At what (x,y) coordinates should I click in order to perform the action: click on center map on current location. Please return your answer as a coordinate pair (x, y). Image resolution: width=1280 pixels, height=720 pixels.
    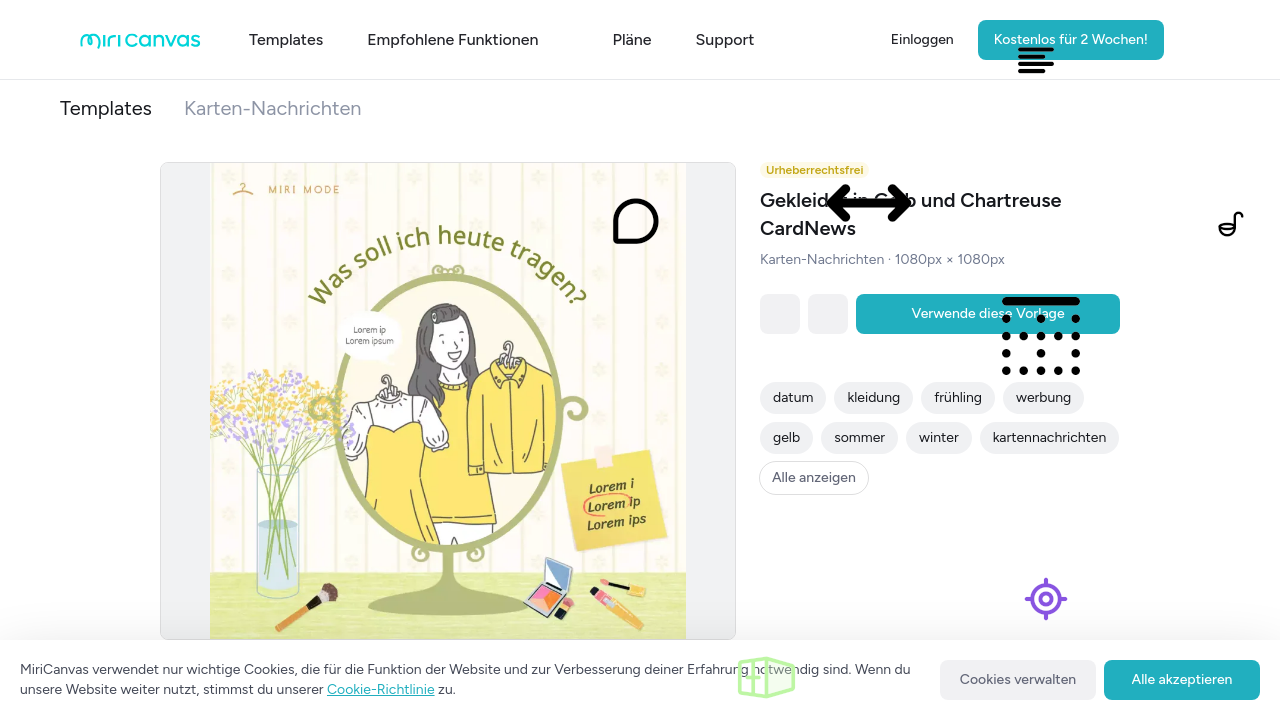
    Looking at the image, I should click on (1046, 599).